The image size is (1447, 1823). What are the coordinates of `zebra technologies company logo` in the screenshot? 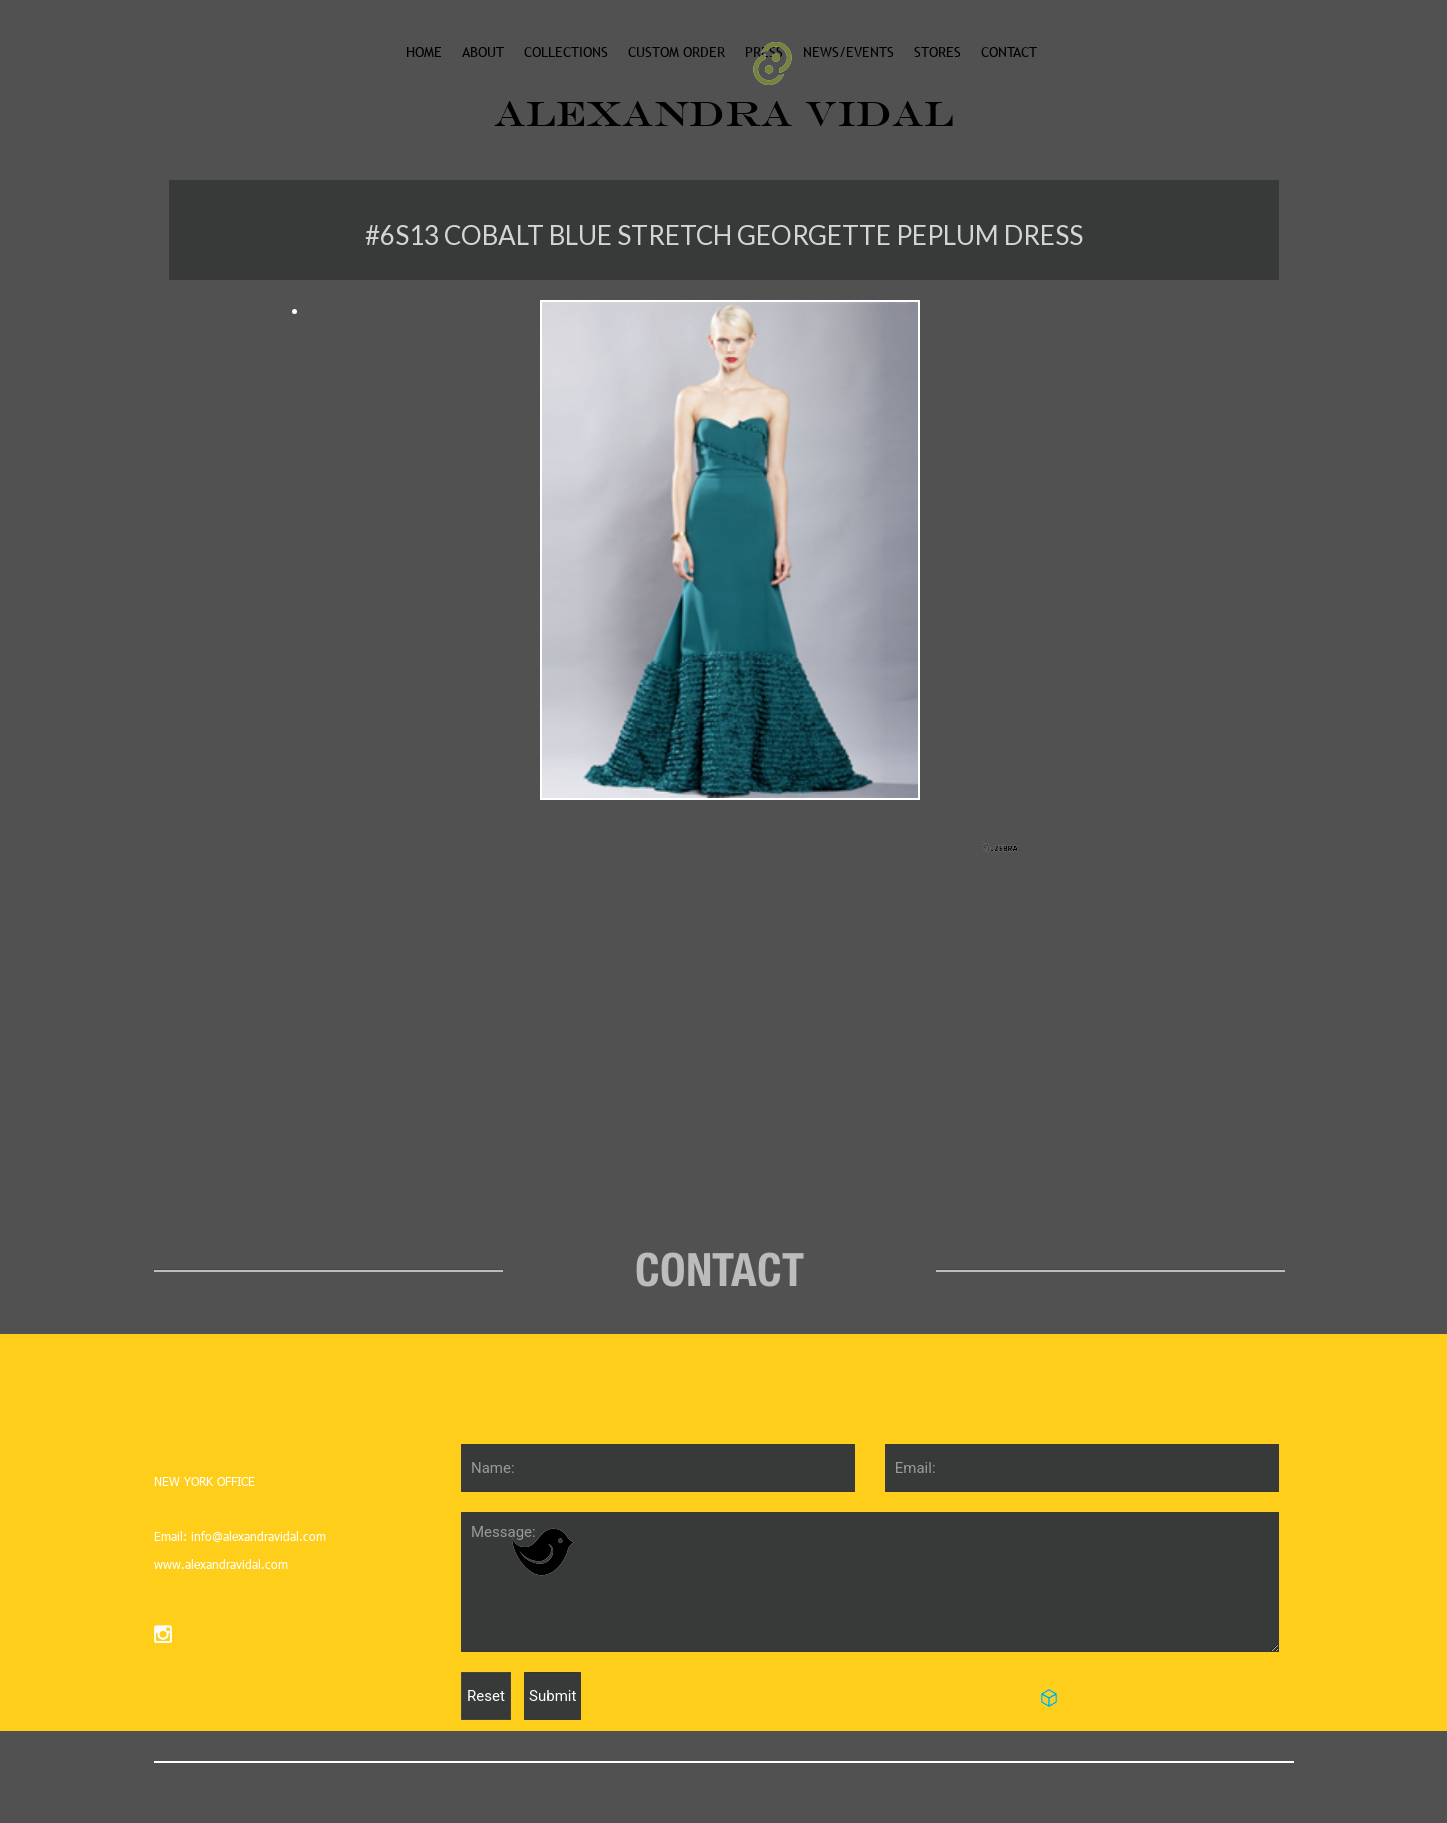 It's located at (1000, 848).